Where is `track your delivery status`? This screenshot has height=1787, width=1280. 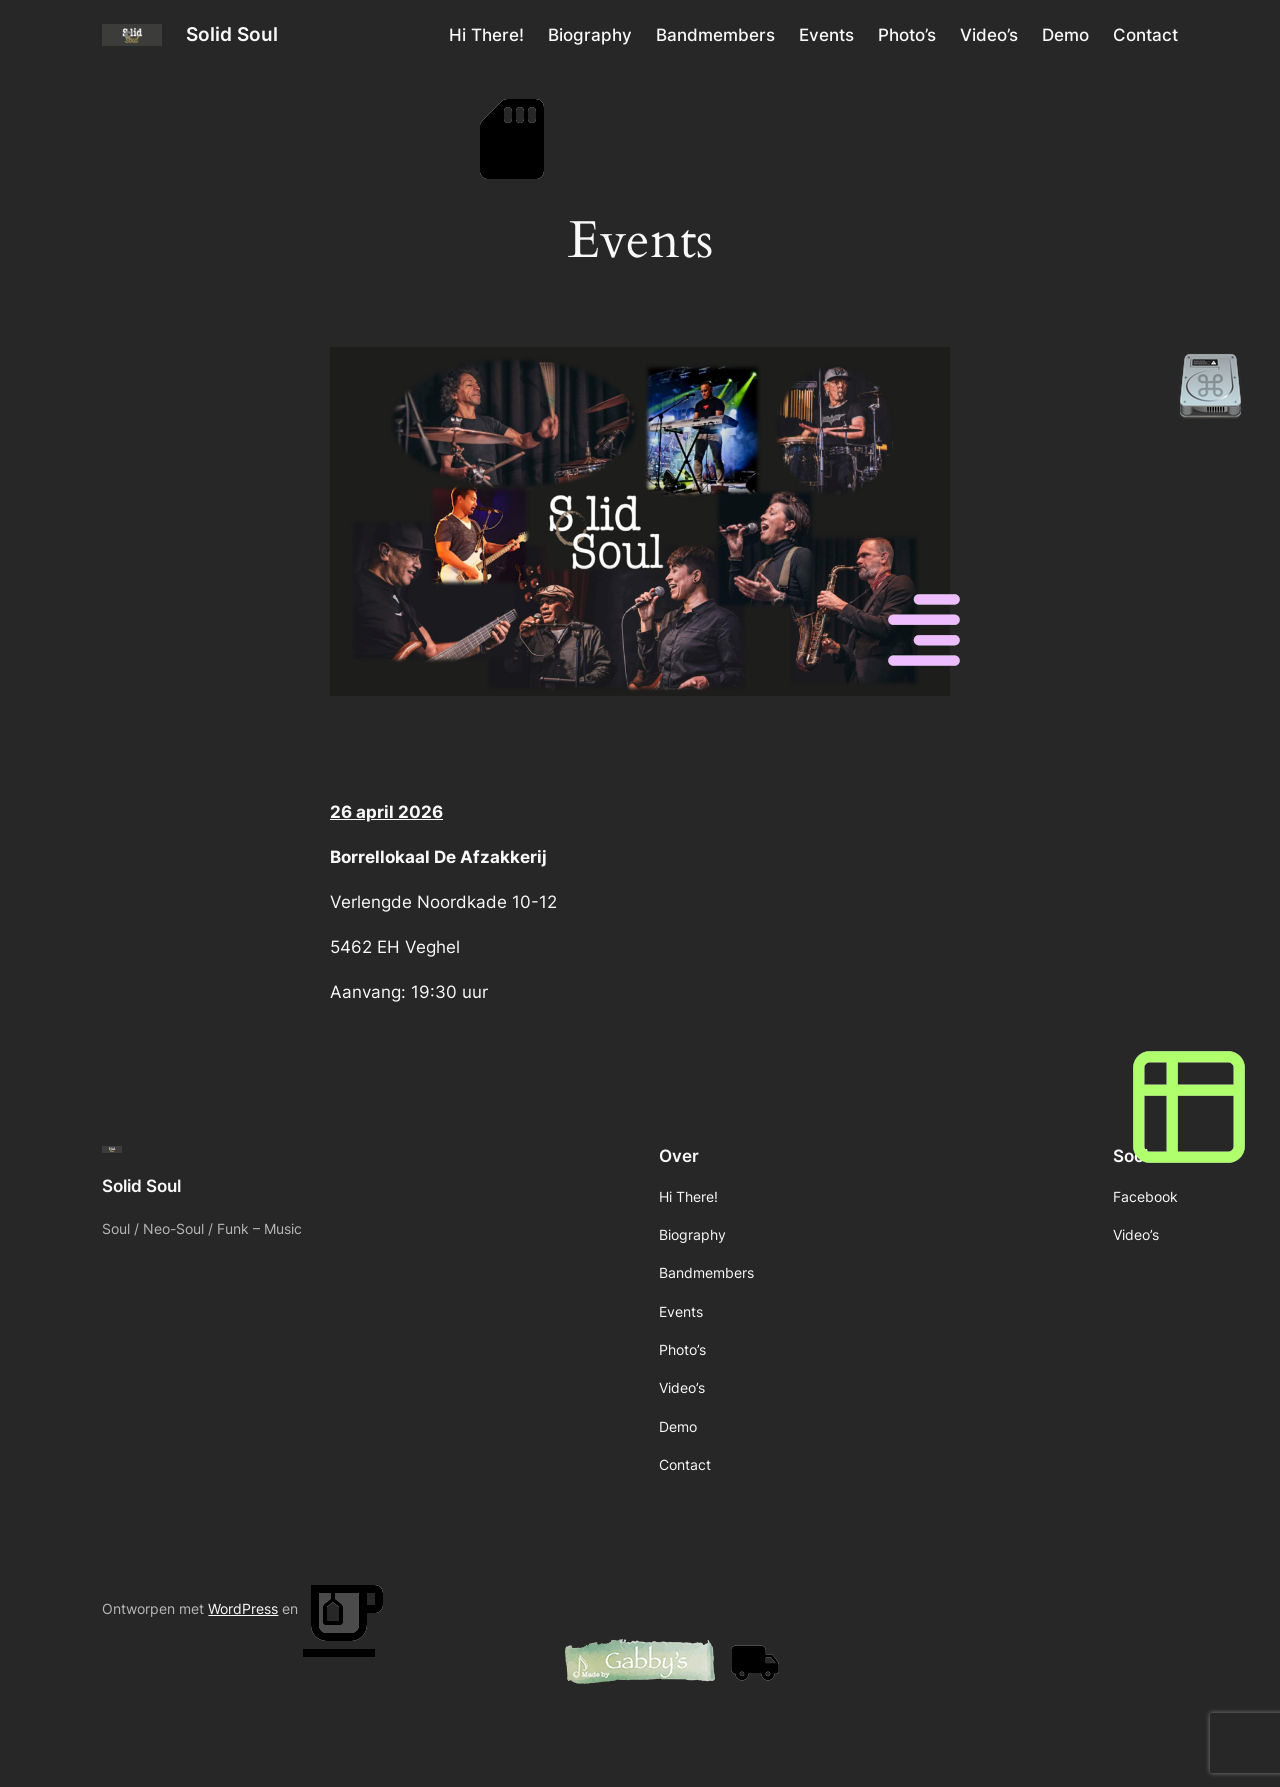 track your delivery status is located at coordinates (755, 1663).